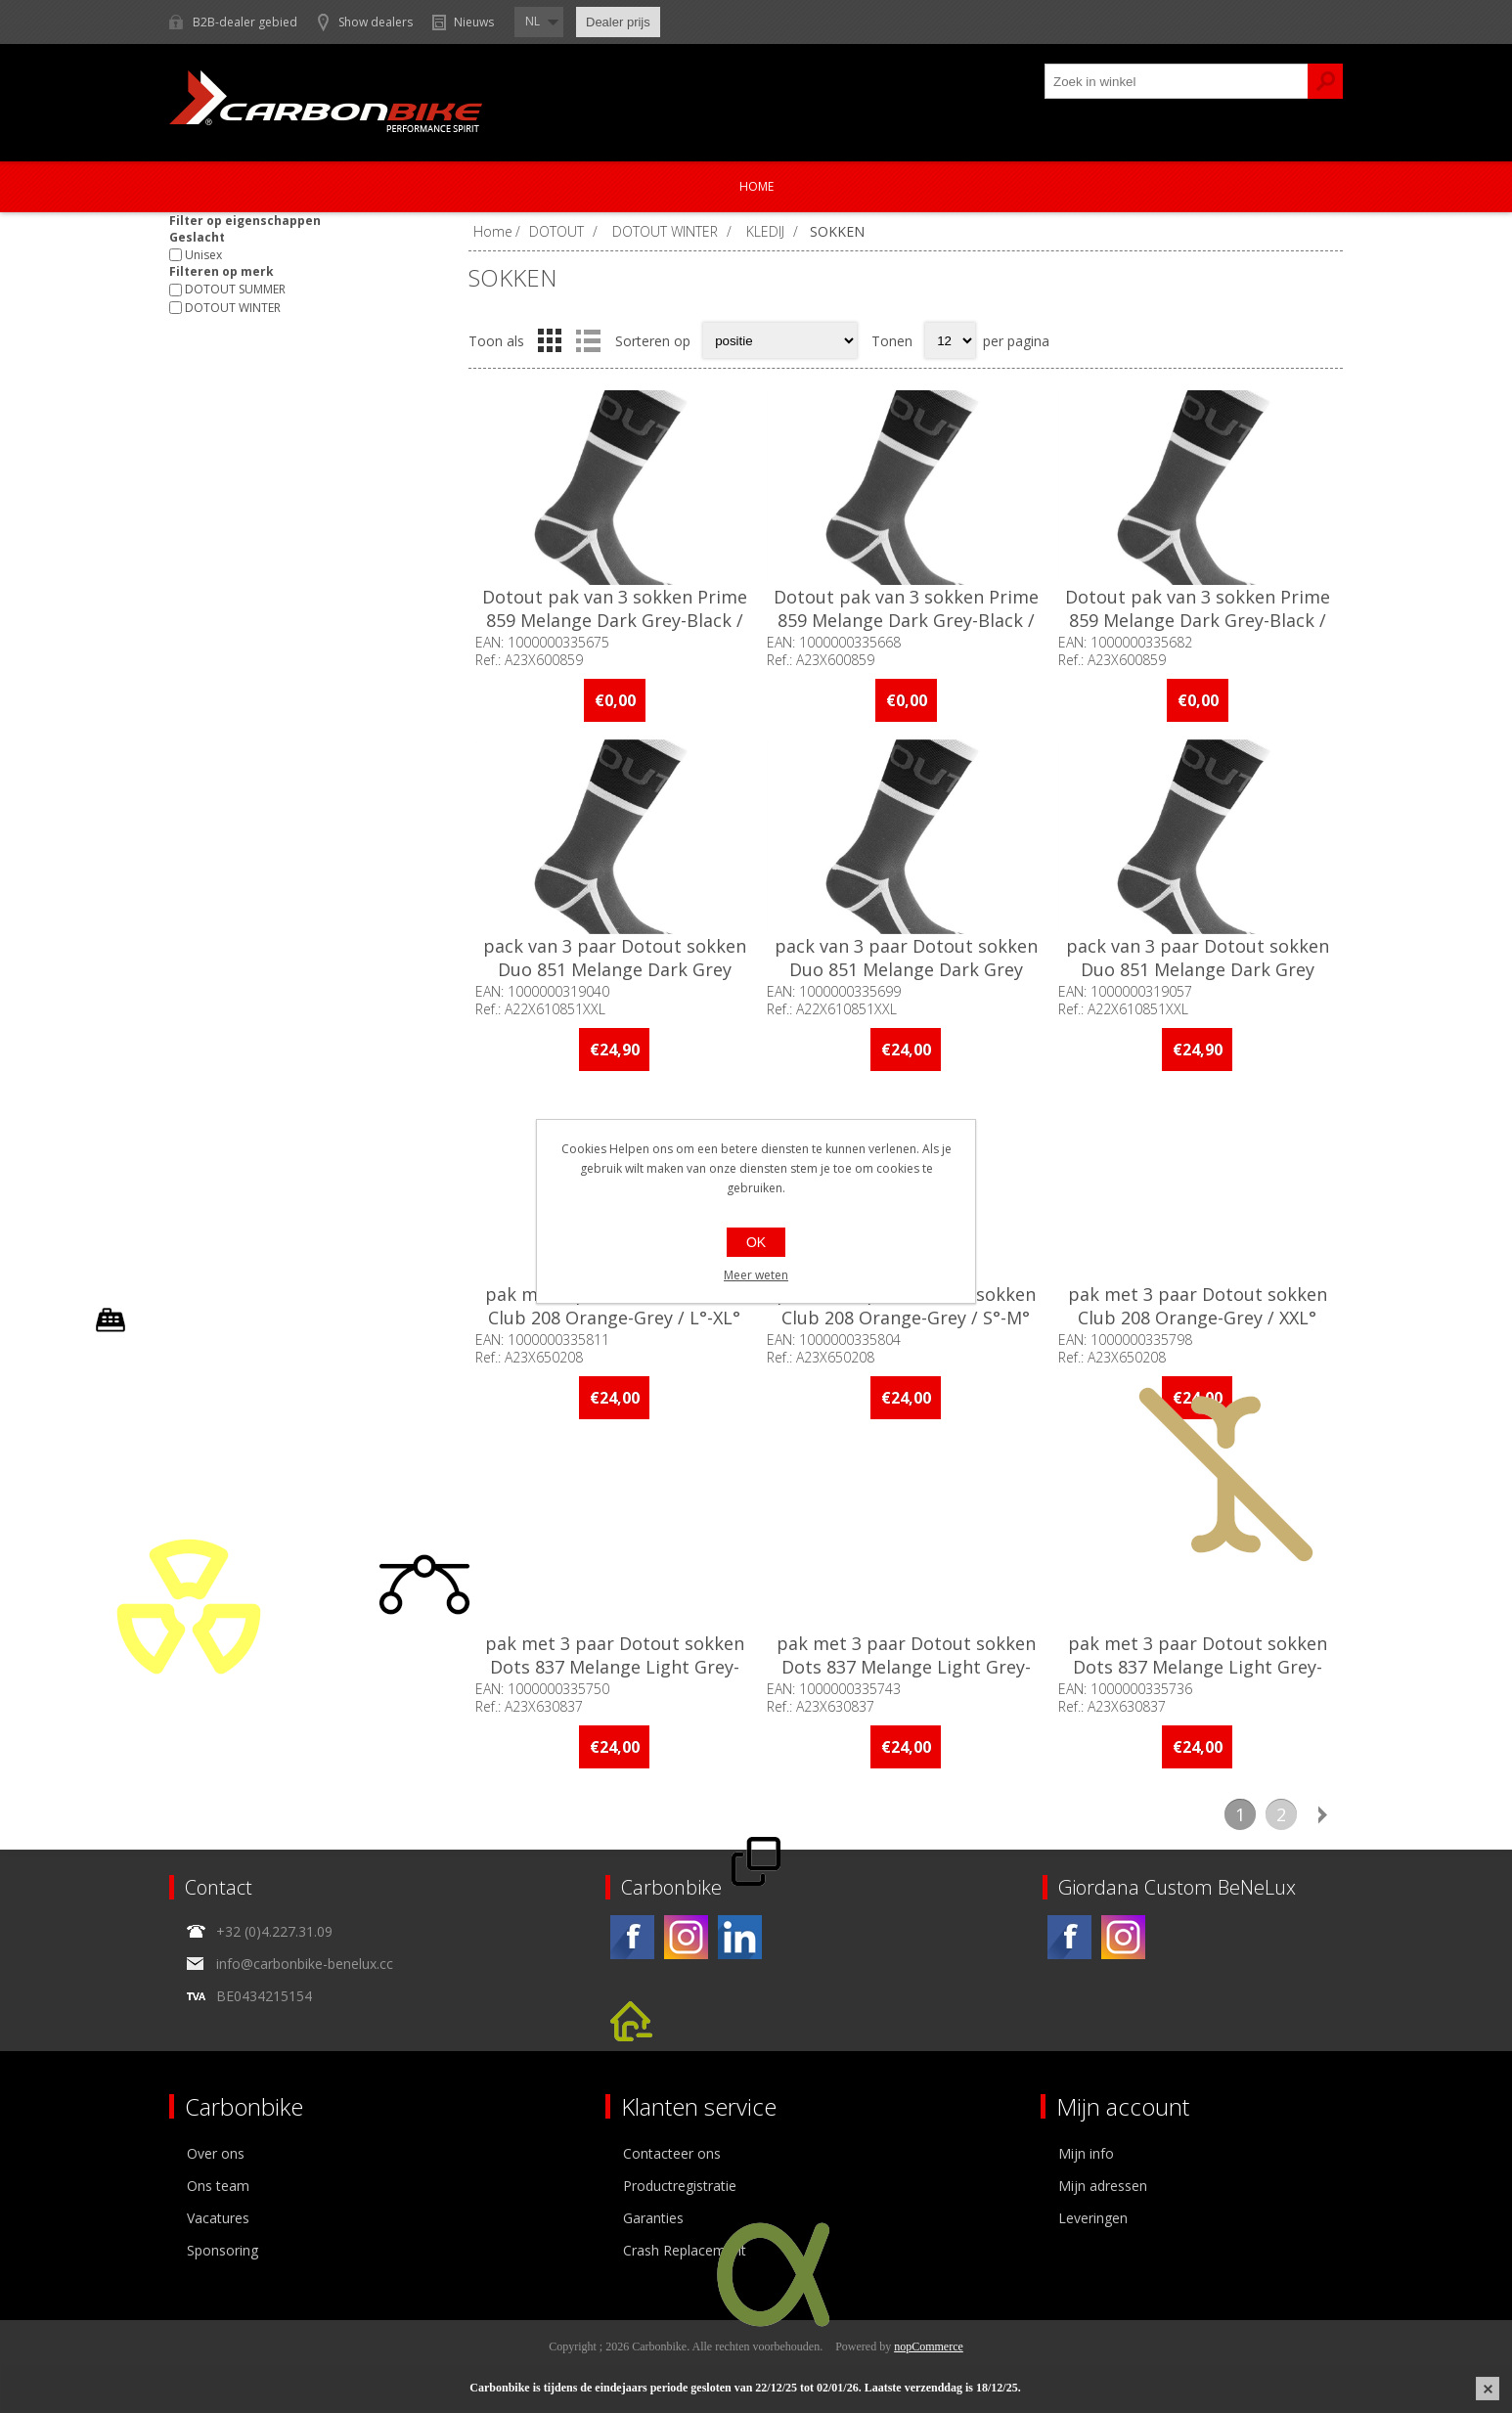 The image size is (1512, 2413). I want to click on cursor tracking disabled, so click(1225, 1474).